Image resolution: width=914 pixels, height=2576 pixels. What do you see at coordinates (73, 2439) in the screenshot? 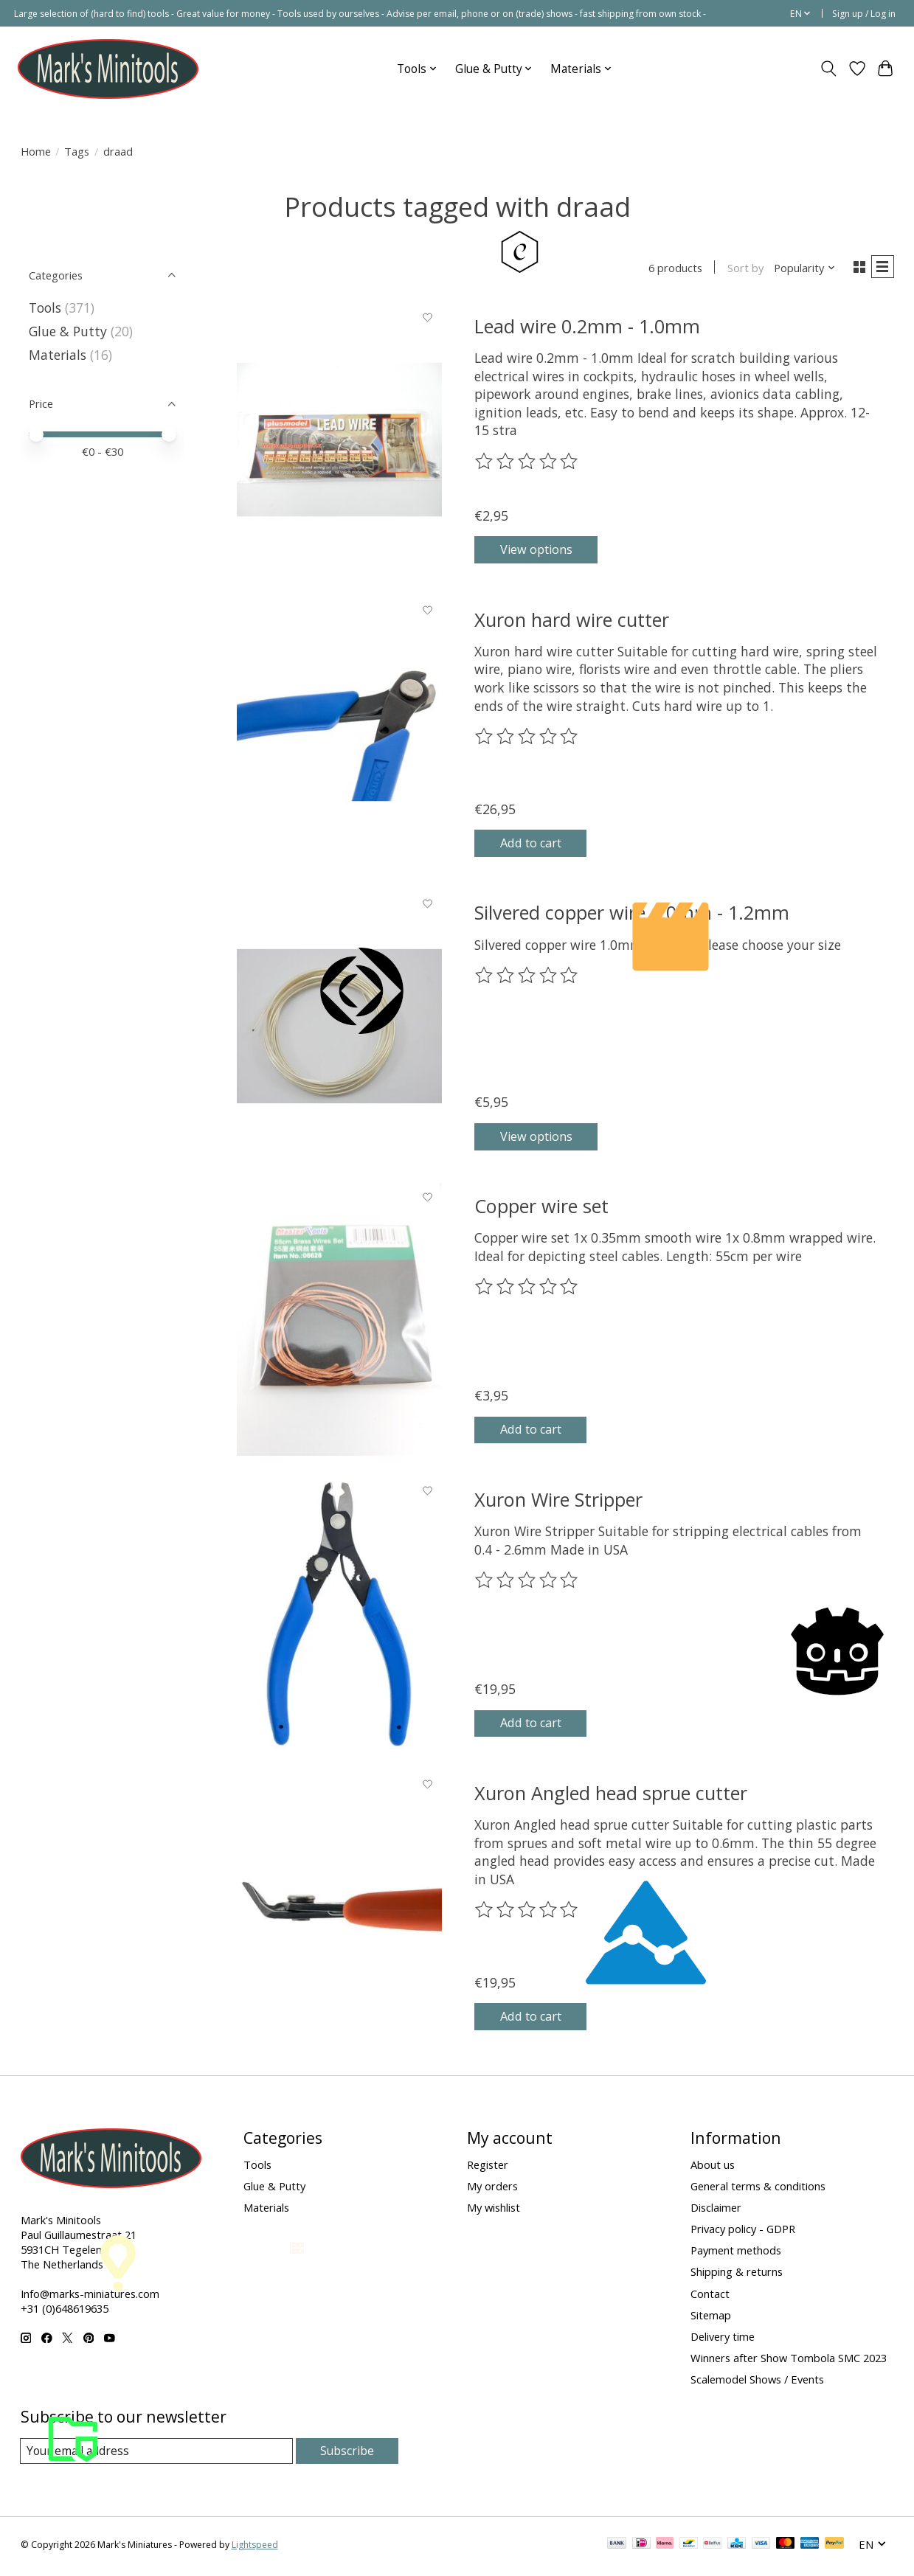
I see `access protected or secure files` at bounding box center [73, 2439].